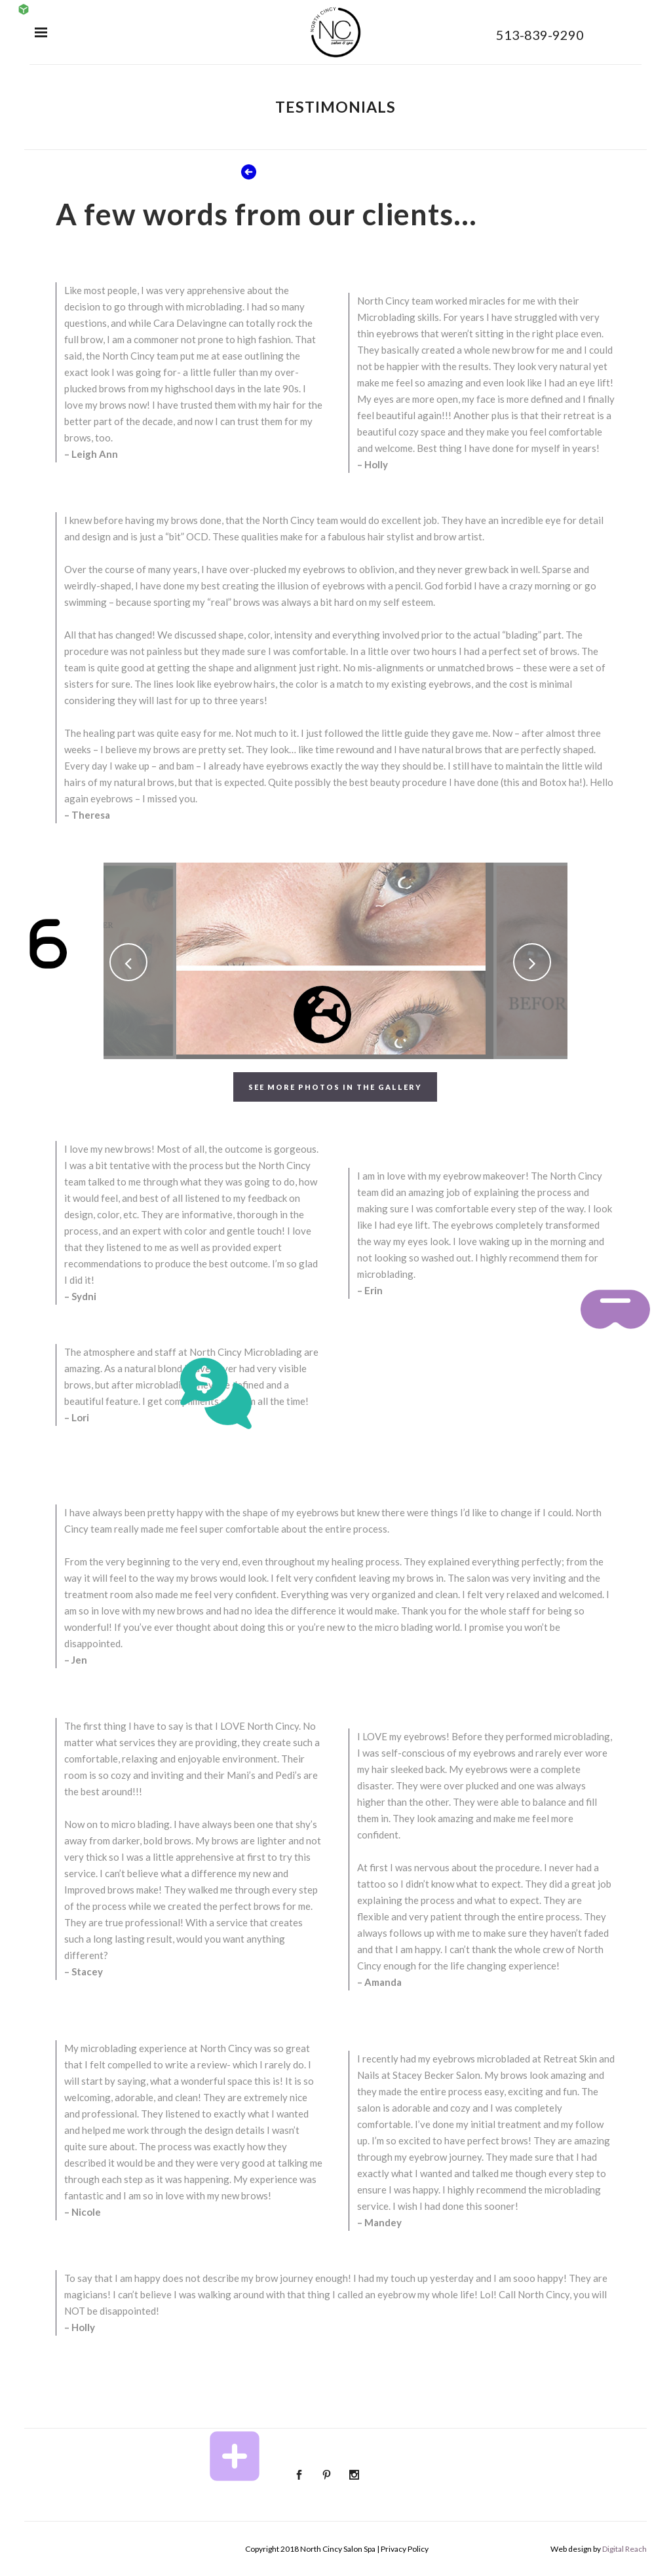 The height and width of the screenshot is (2576, 671). Describe the element at coordinates (49, 944) in the screenshot. I see `indicates the number six in a list or count` at that location.